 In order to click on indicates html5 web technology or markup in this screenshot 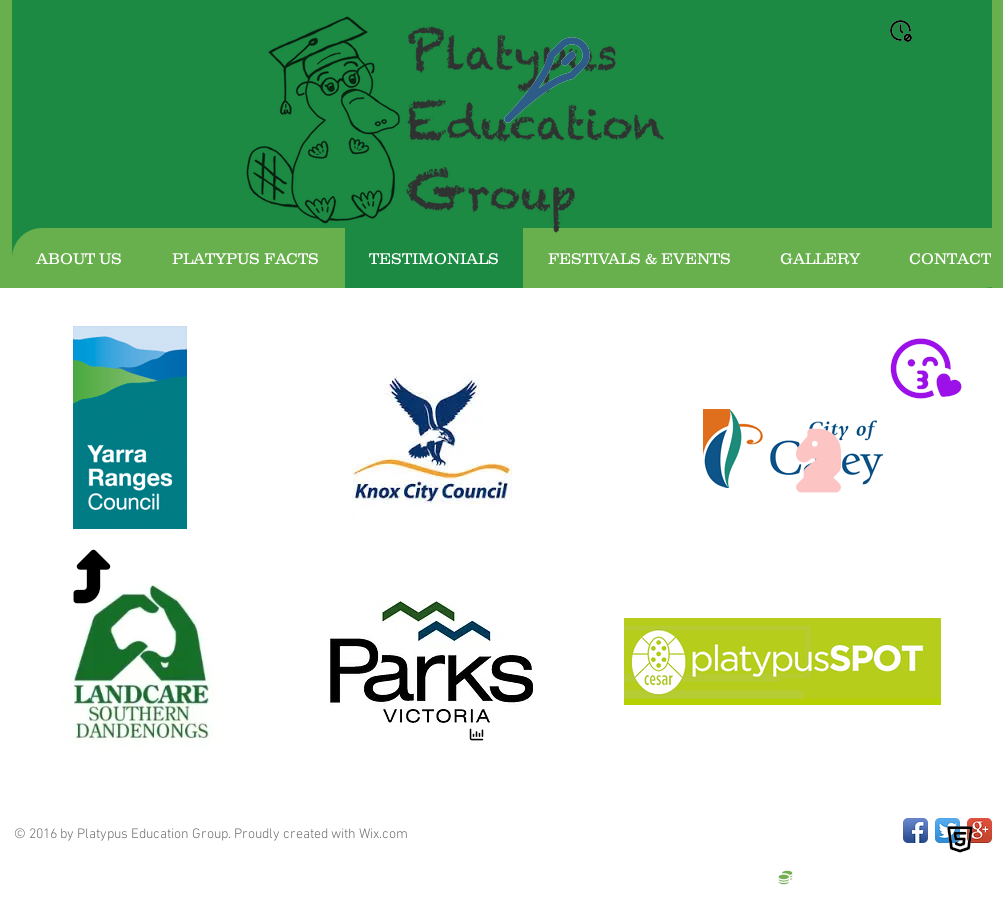, I will do `click(960, 839)`.